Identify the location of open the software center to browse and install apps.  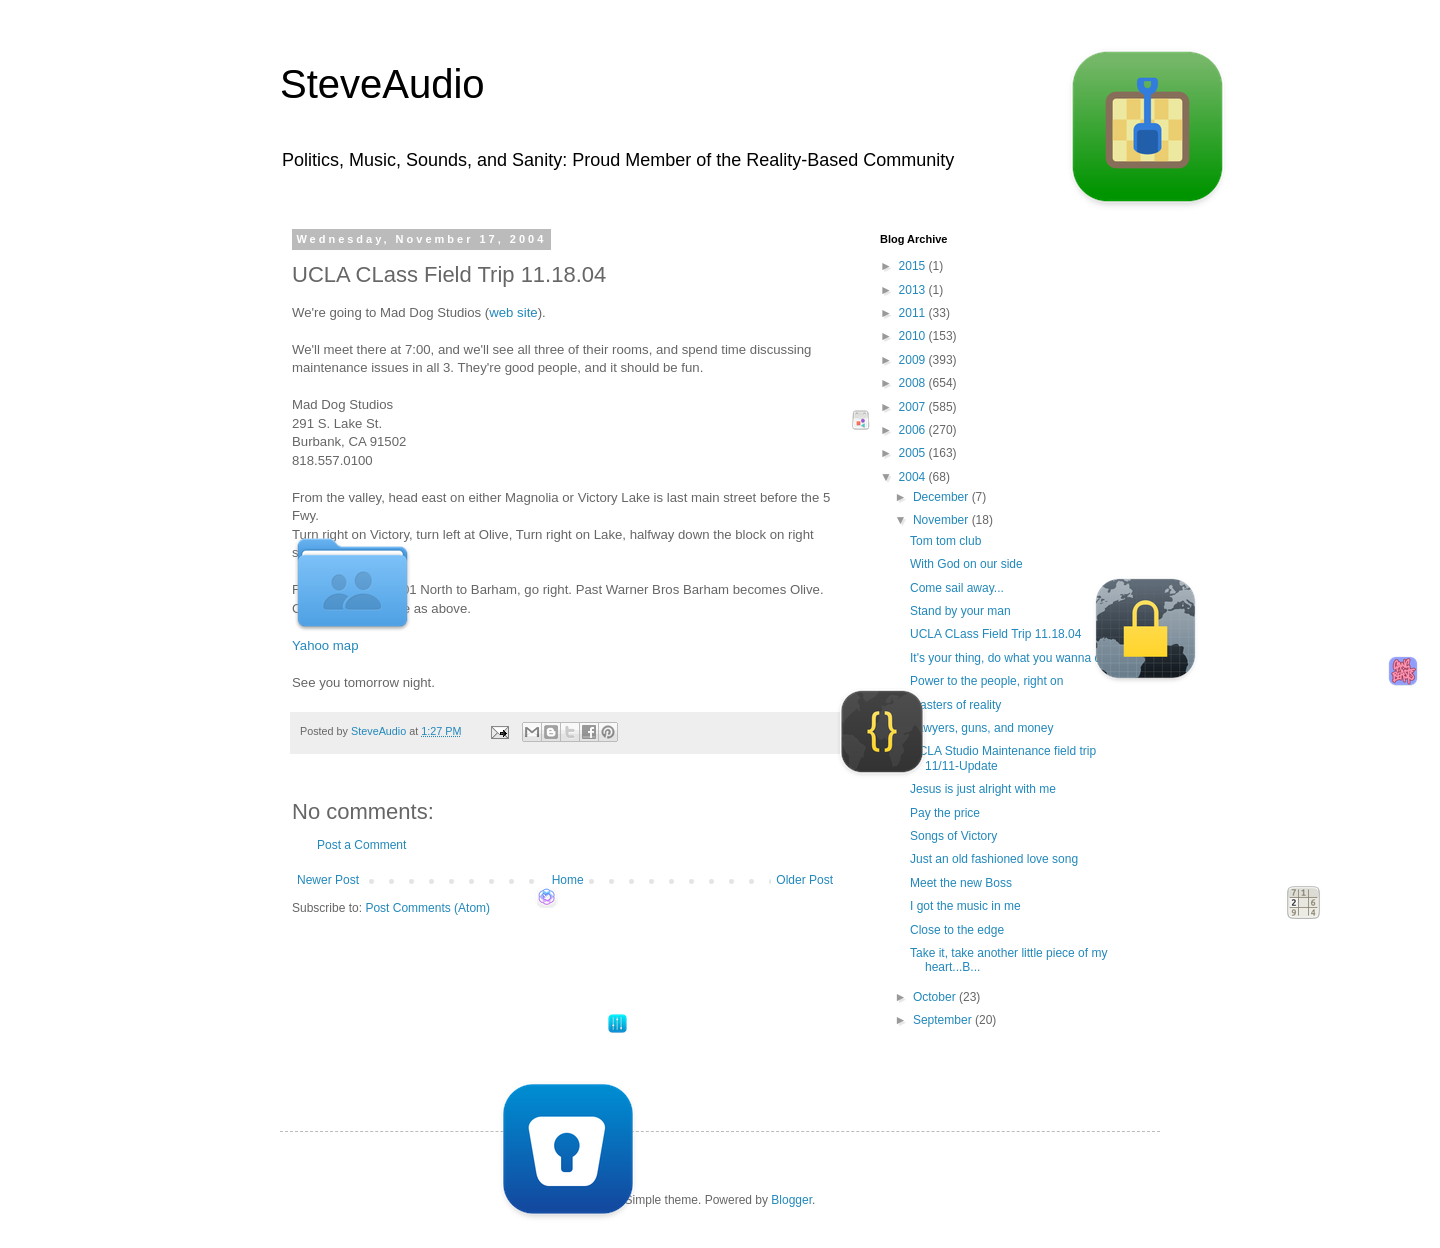
(861, 420).